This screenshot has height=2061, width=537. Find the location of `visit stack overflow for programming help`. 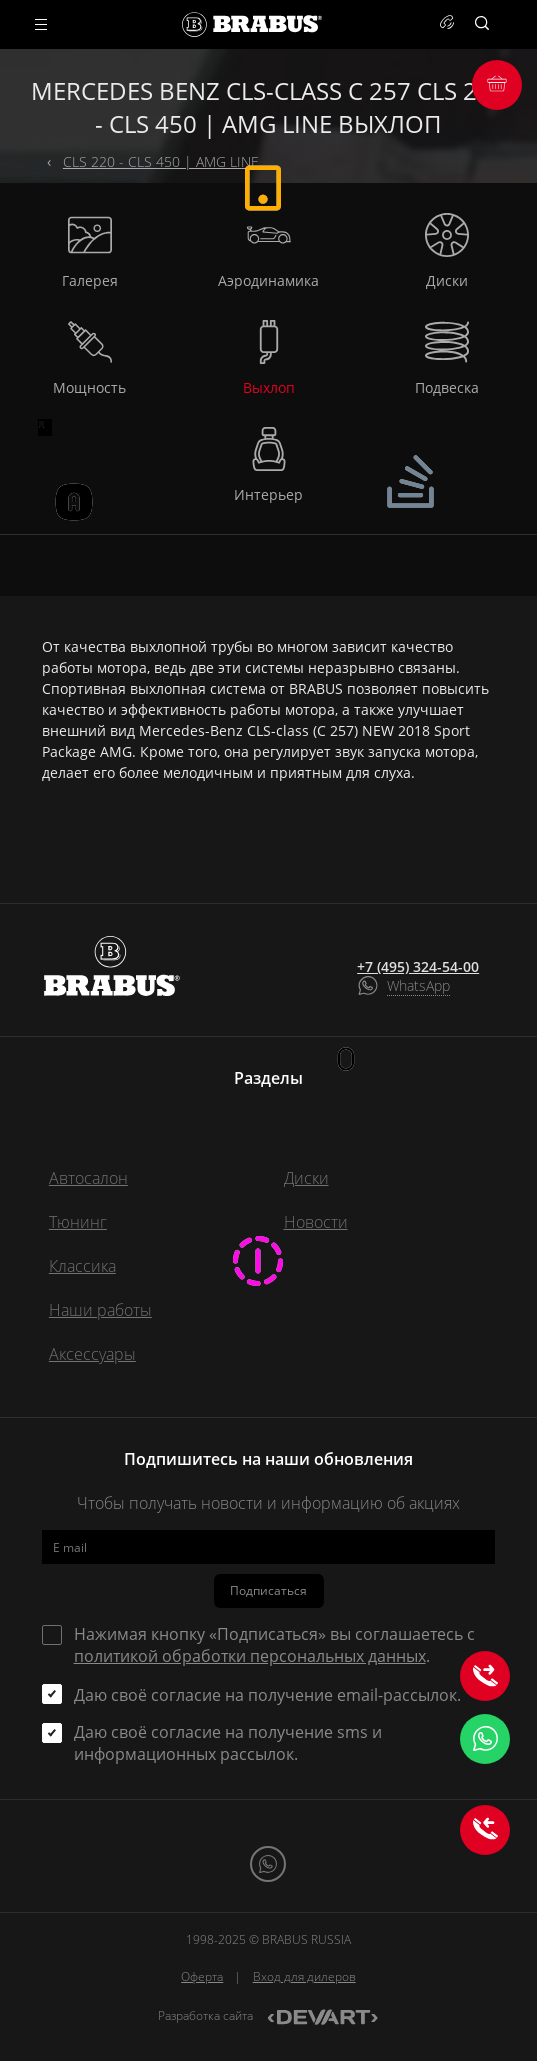

visit stack overflow for programming help is located at coordinates (410, 482).